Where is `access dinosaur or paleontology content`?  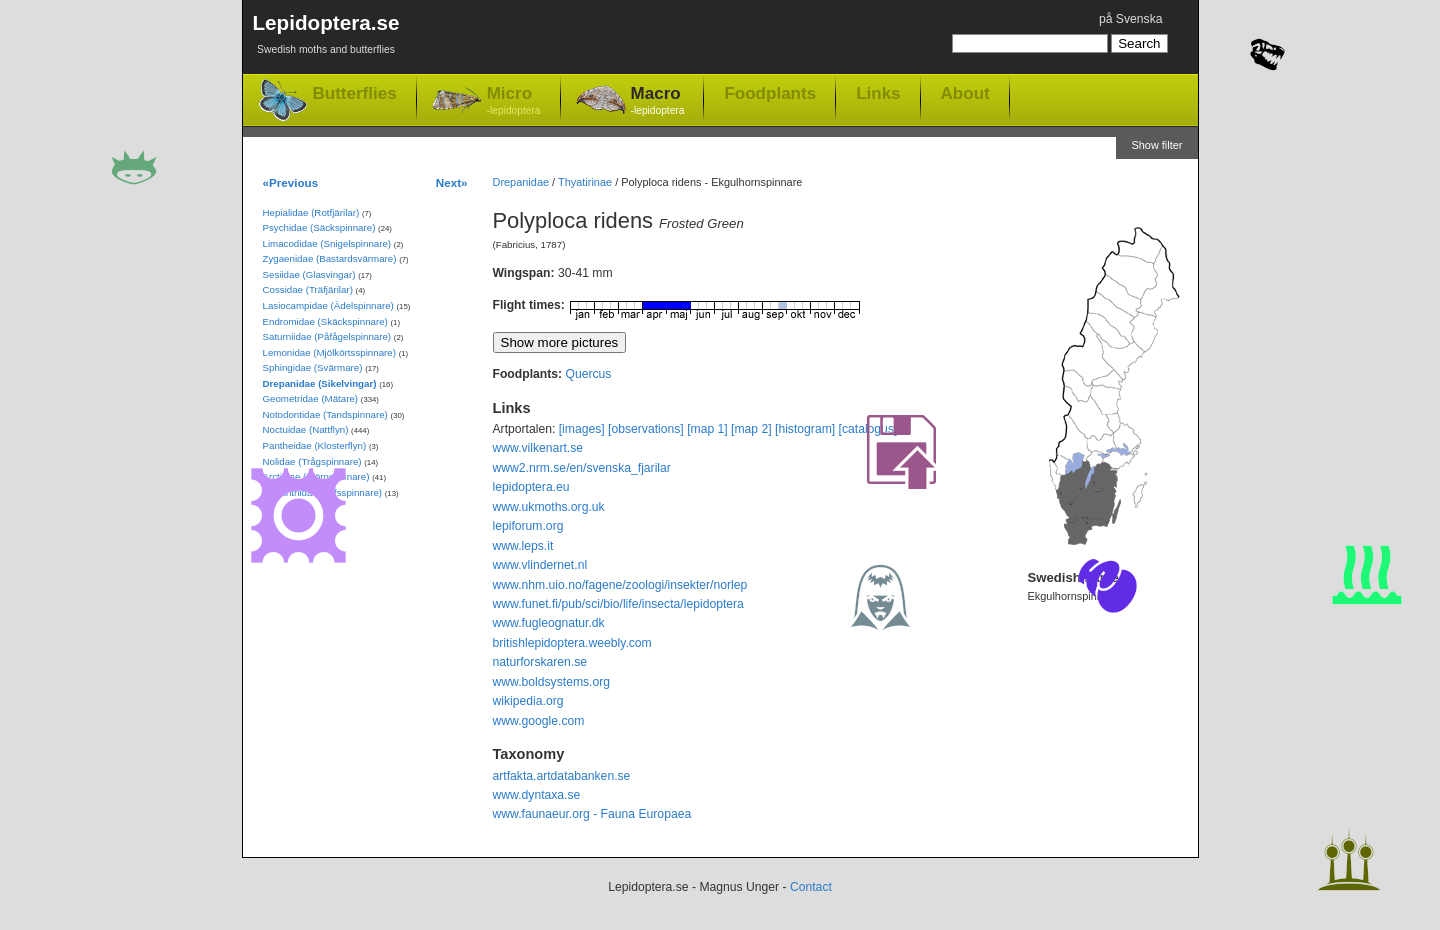
access dinosaur or paleontology content is located at coordinates (1267, 54).